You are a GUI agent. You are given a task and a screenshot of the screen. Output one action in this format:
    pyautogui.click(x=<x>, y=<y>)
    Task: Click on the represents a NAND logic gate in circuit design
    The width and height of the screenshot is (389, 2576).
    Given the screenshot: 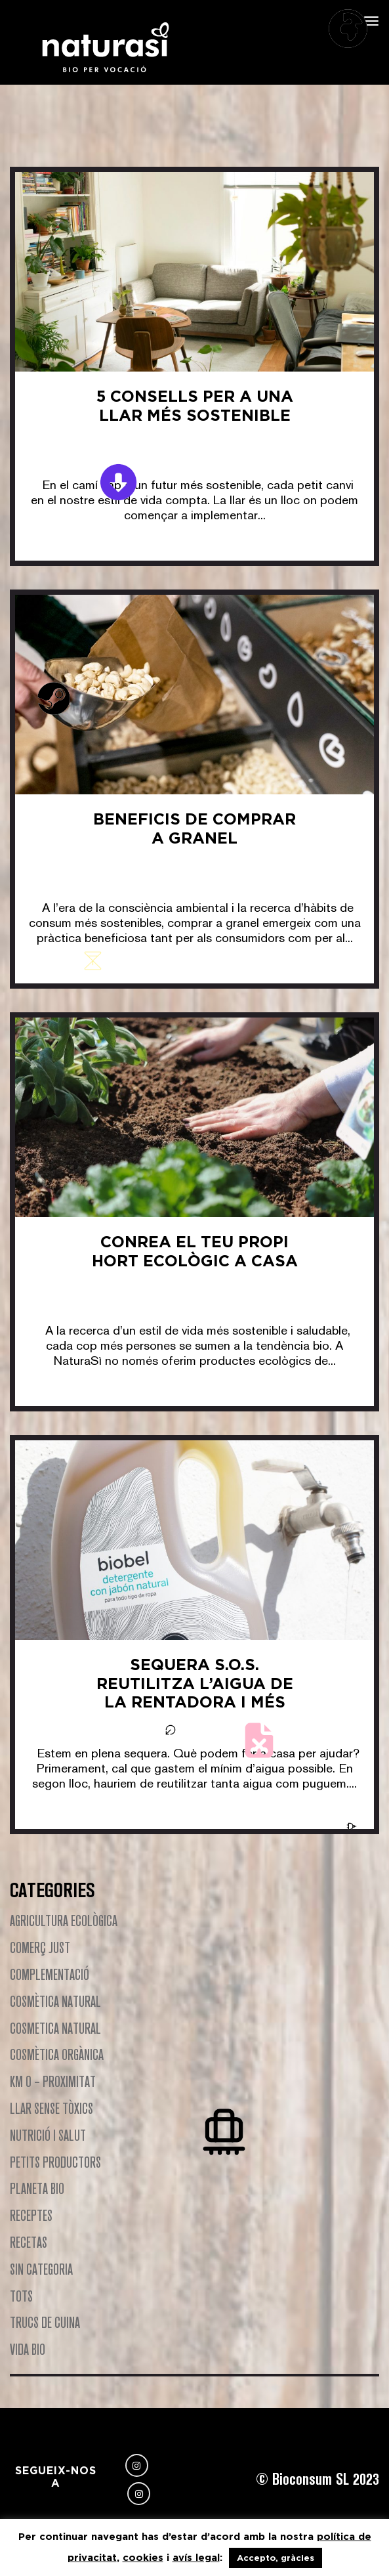 What is the action you would take?
    pyautogui.click(x=352, y=1826)
    